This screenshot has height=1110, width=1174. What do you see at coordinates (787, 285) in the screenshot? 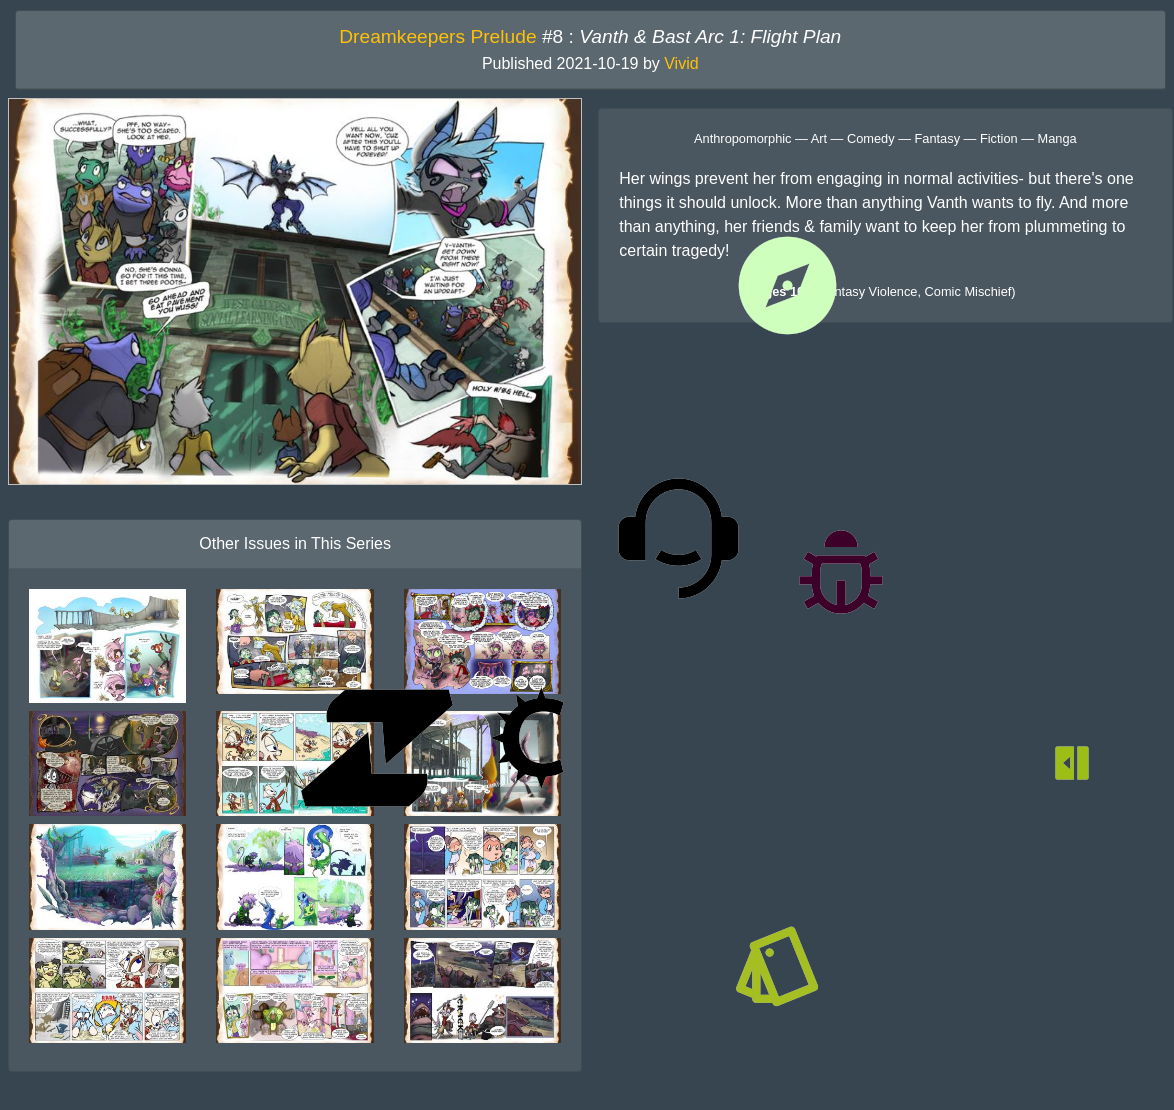
I see `open compass or navigation app` at bounding box center [787, 285].